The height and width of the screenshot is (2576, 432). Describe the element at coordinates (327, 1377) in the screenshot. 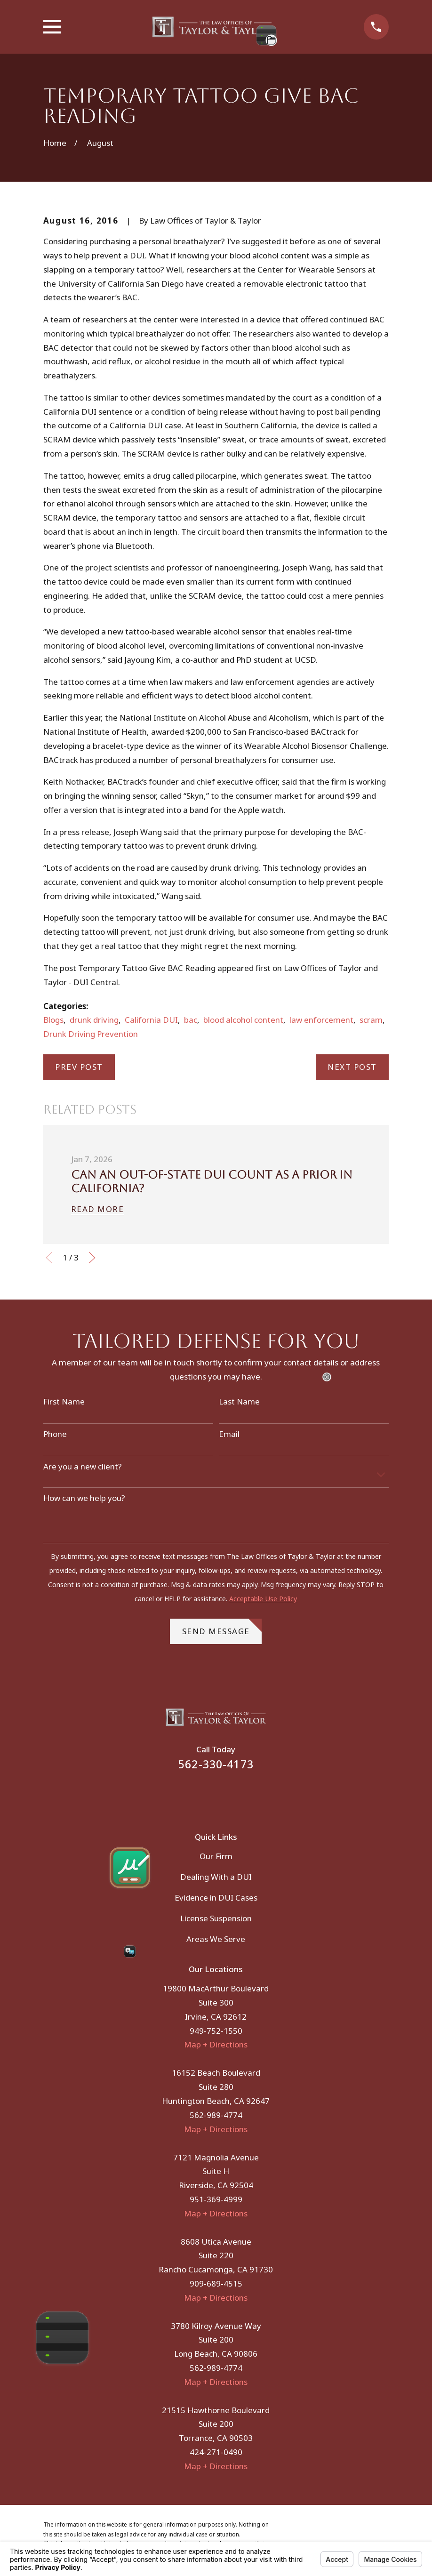

I see `open system settings` at that location.